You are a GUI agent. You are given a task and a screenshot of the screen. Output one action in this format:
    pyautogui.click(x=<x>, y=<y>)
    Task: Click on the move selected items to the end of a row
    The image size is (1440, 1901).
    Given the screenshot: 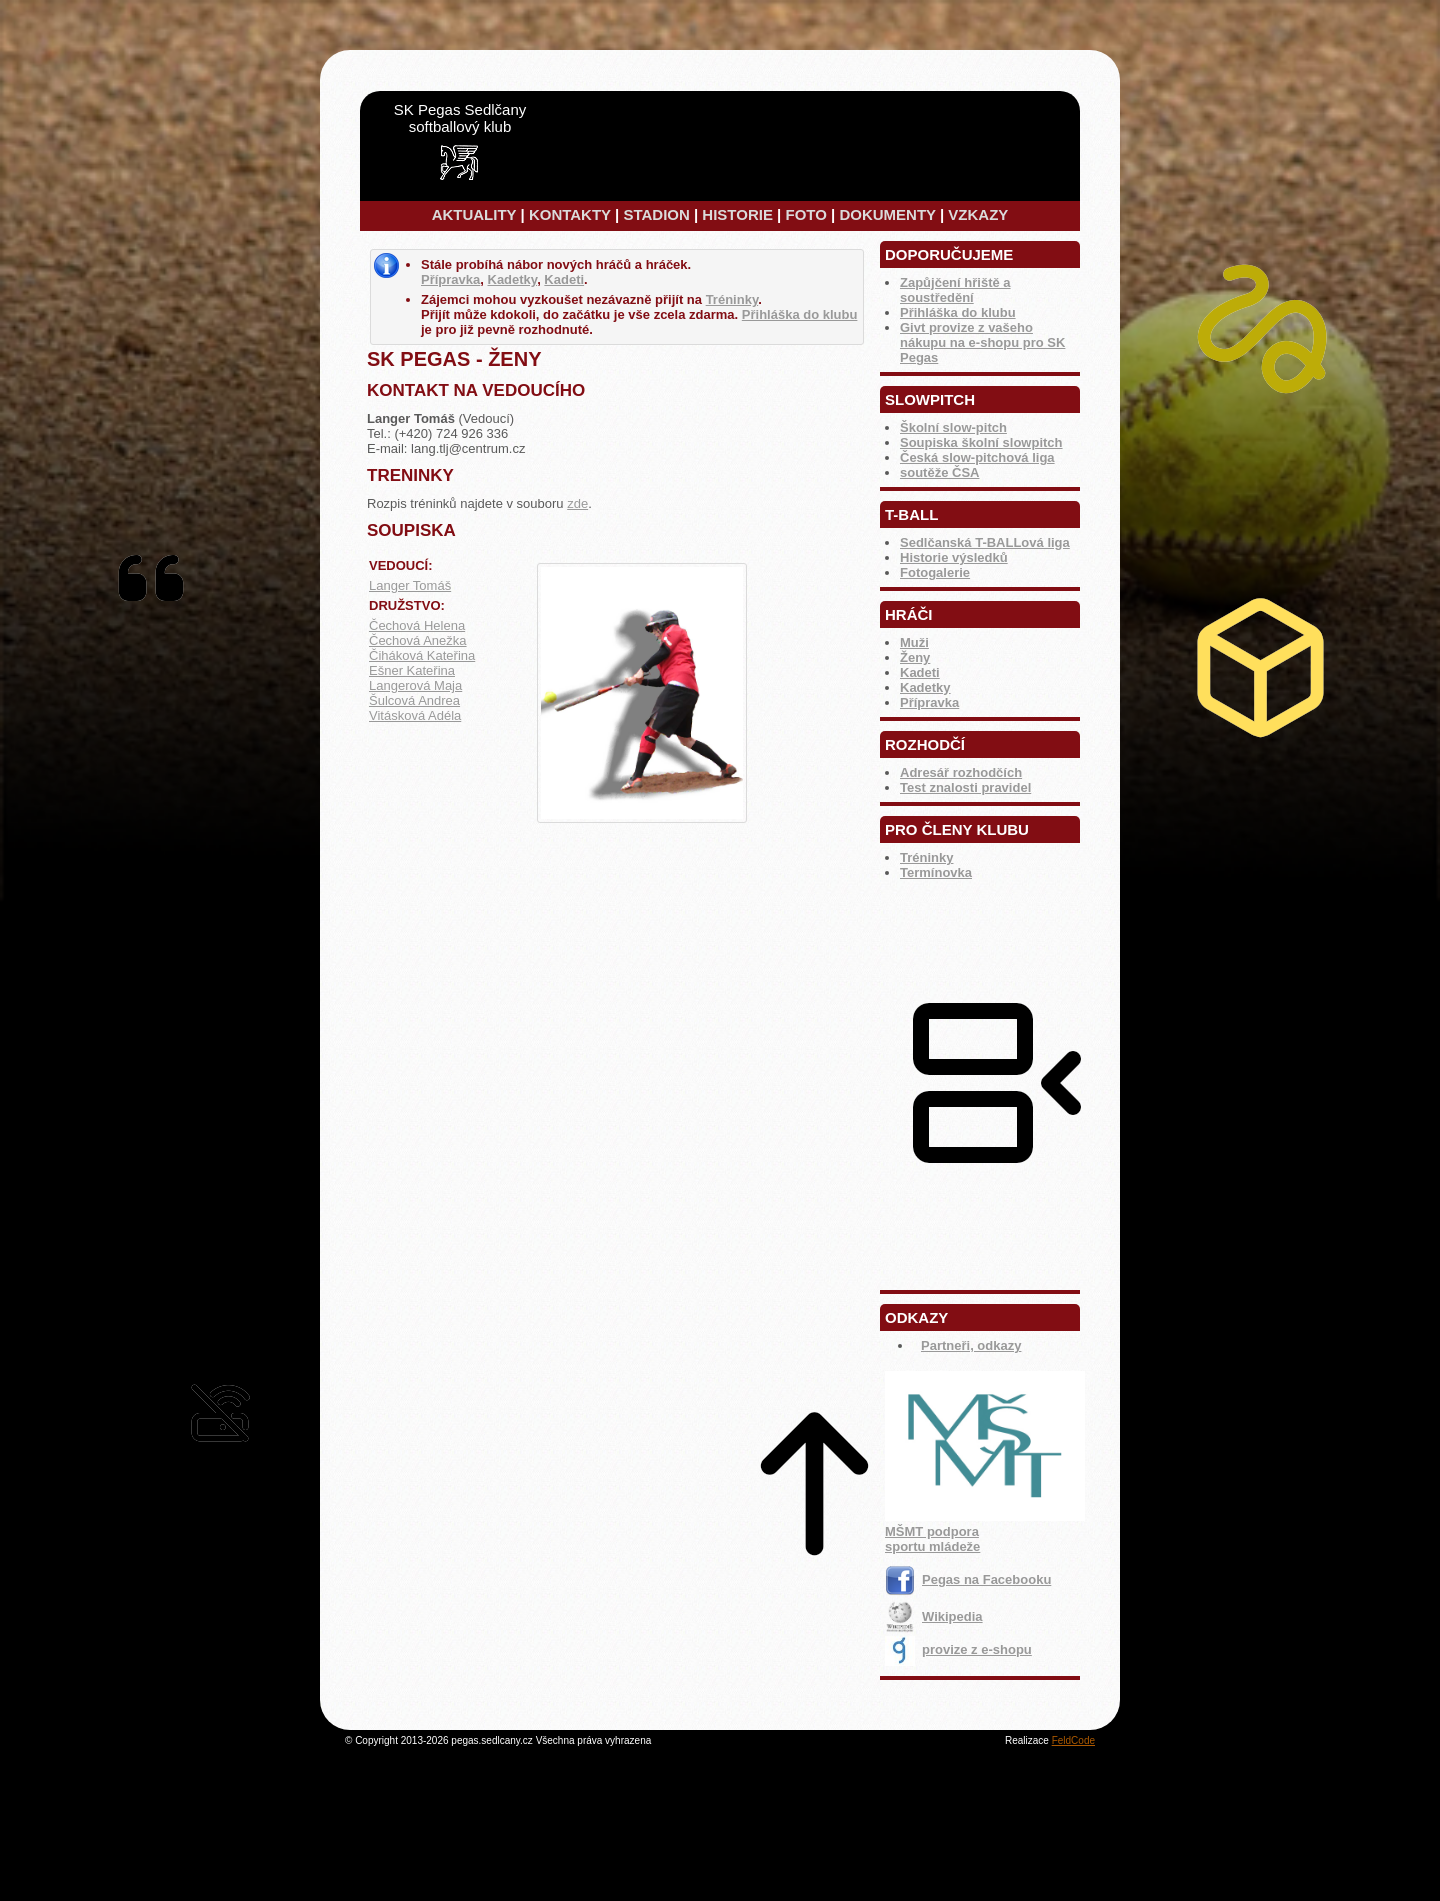 What is the action you would take?
    pyautogui.click(x=993, y=1083)
    